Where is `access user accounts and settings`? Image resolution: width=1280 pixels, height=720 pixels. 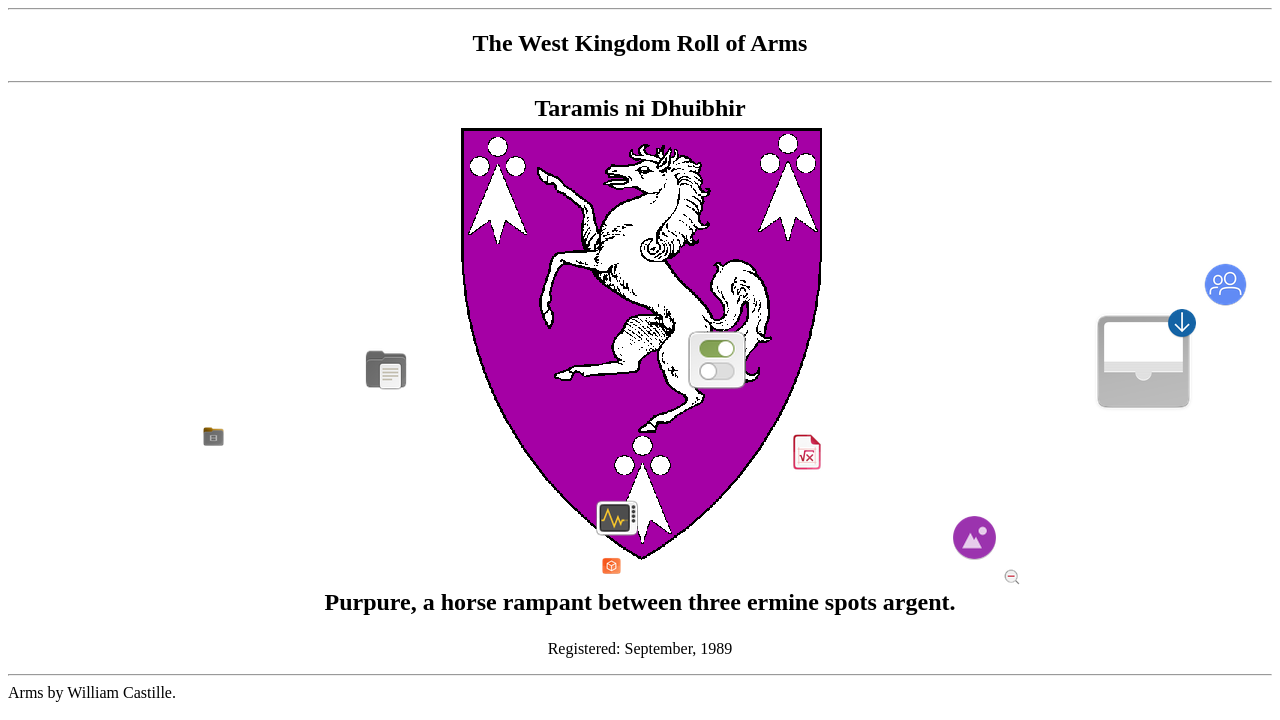 access user accounts and settings is located at coordinates (1225, 284).